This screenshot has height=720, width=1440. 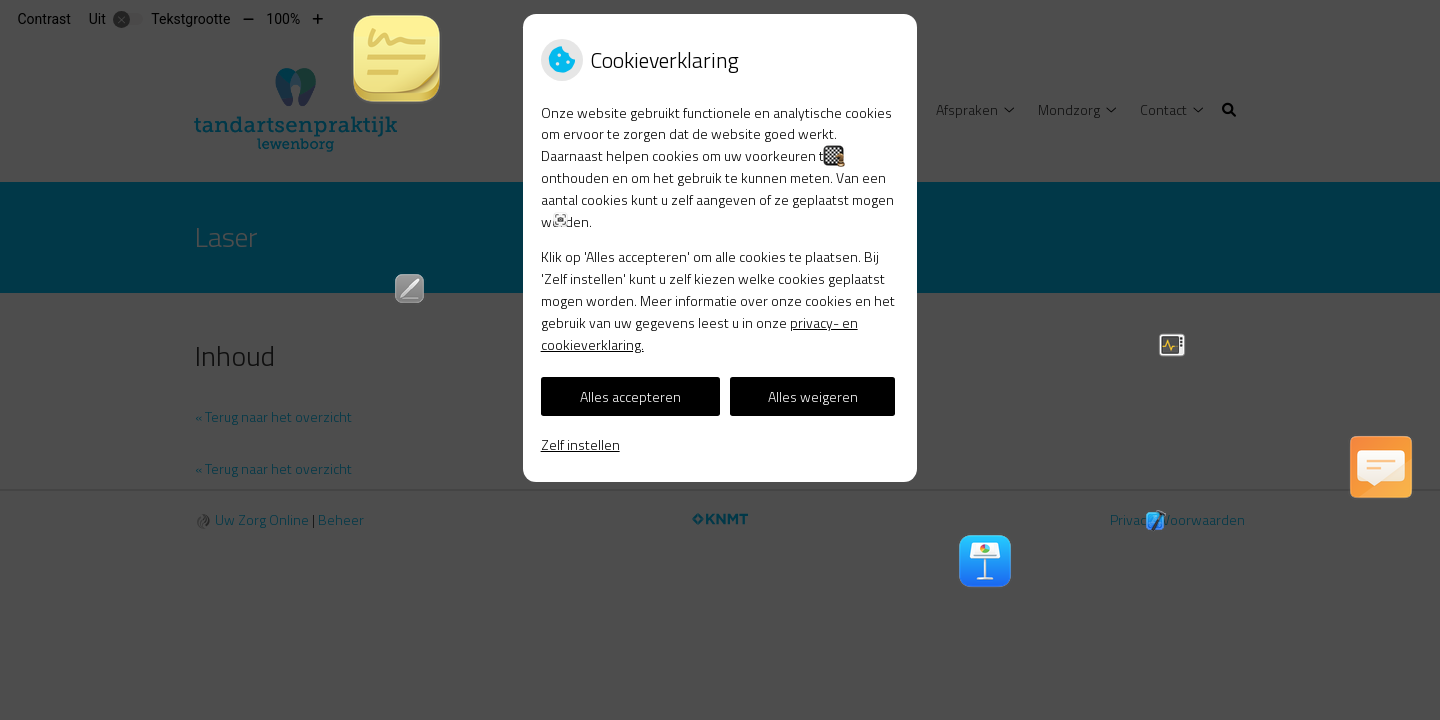 I want to click on open the Stickies app for quick notes, so click(x=396, y=58).